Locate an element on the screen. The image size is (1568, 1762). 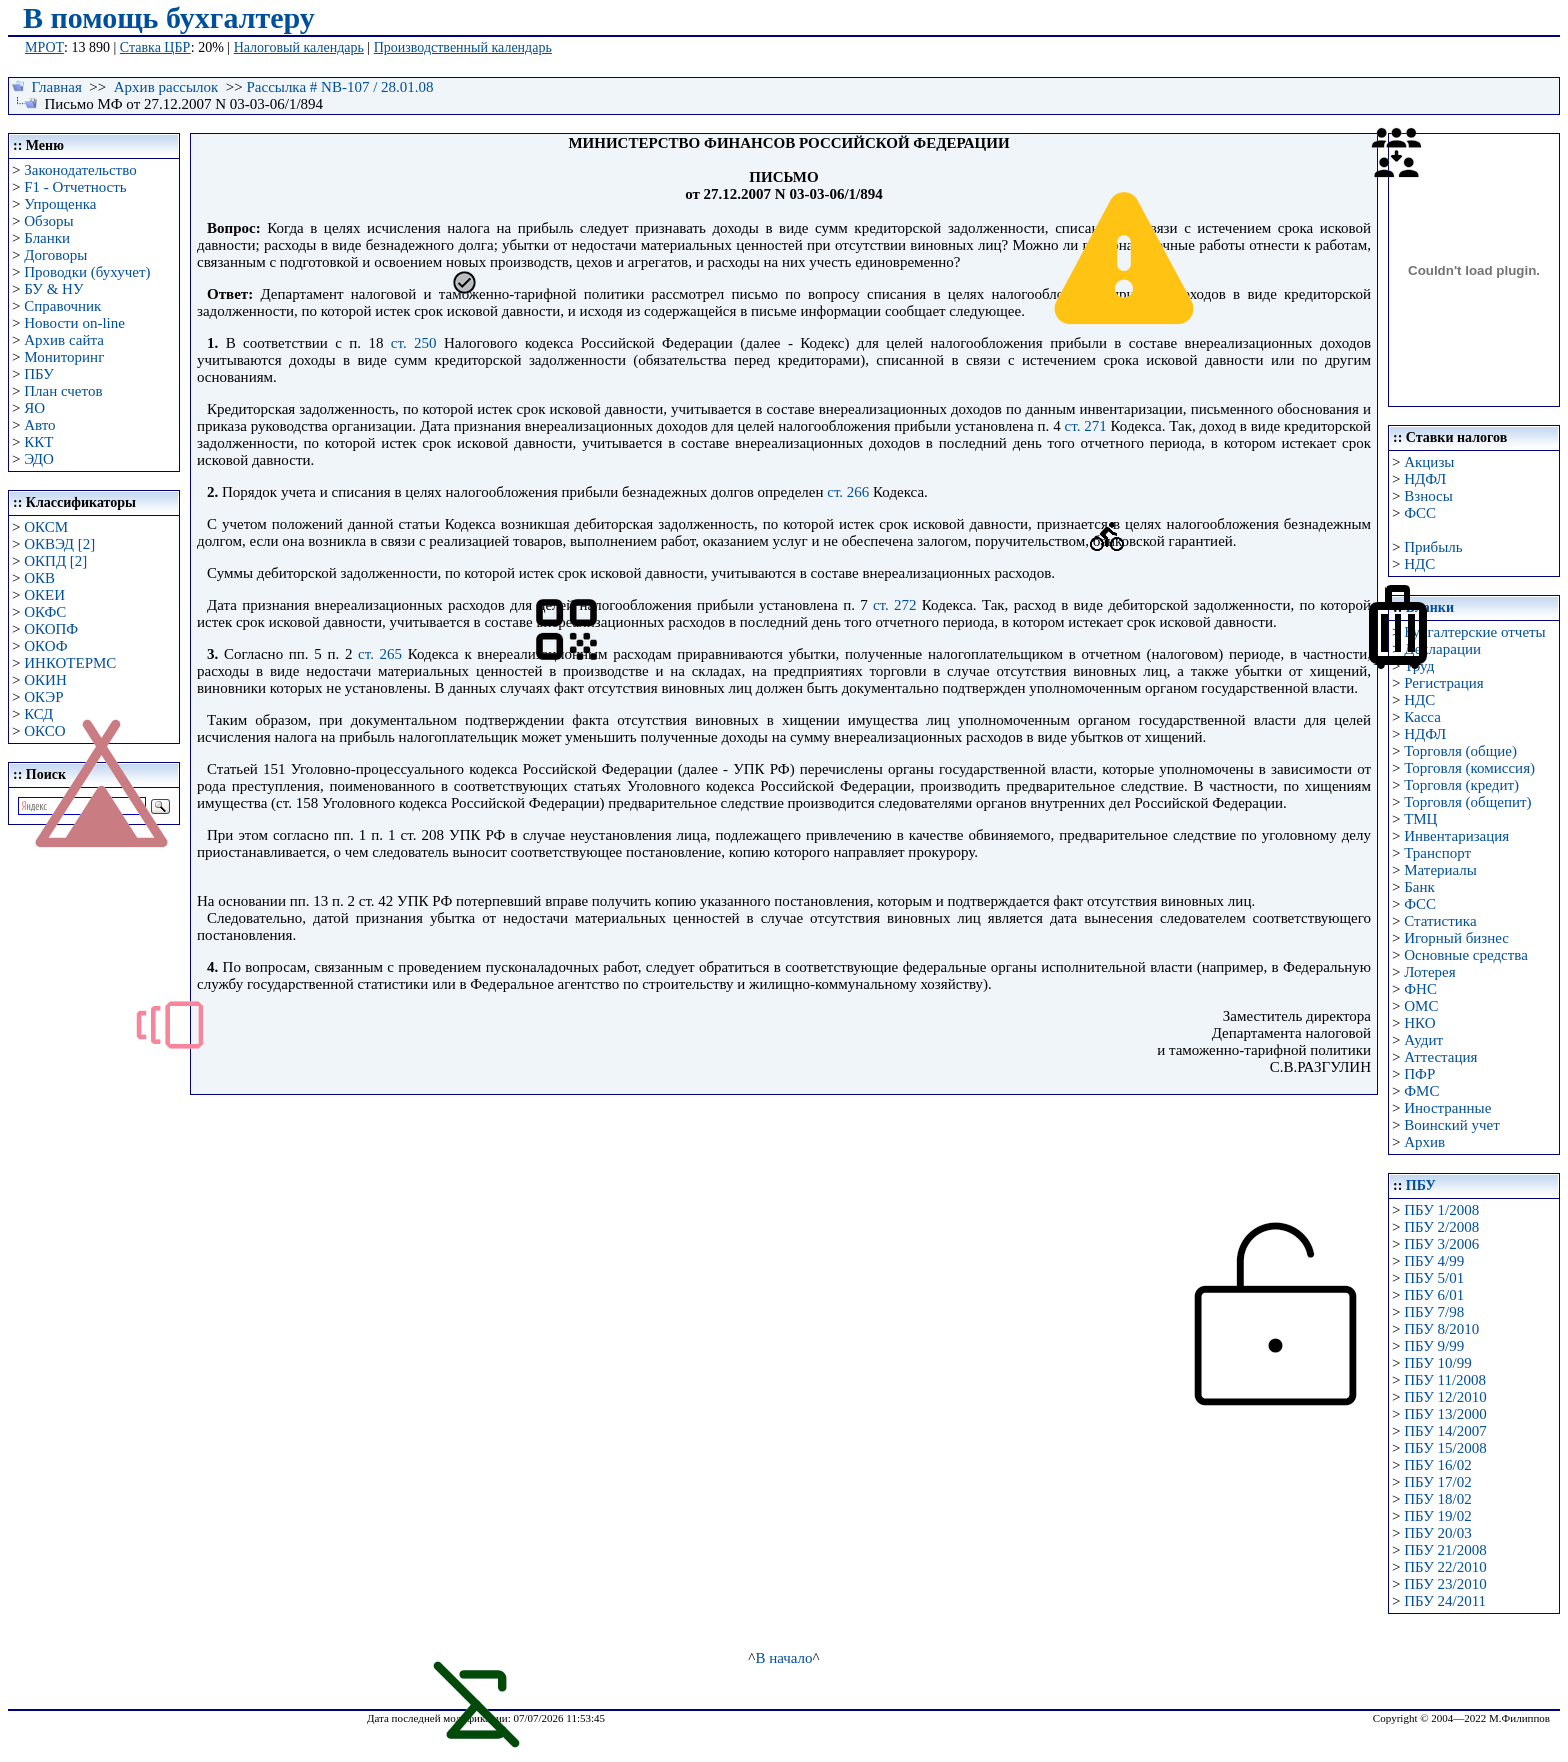
indicates a warning or important alert is located at coordinates (1124, 262).